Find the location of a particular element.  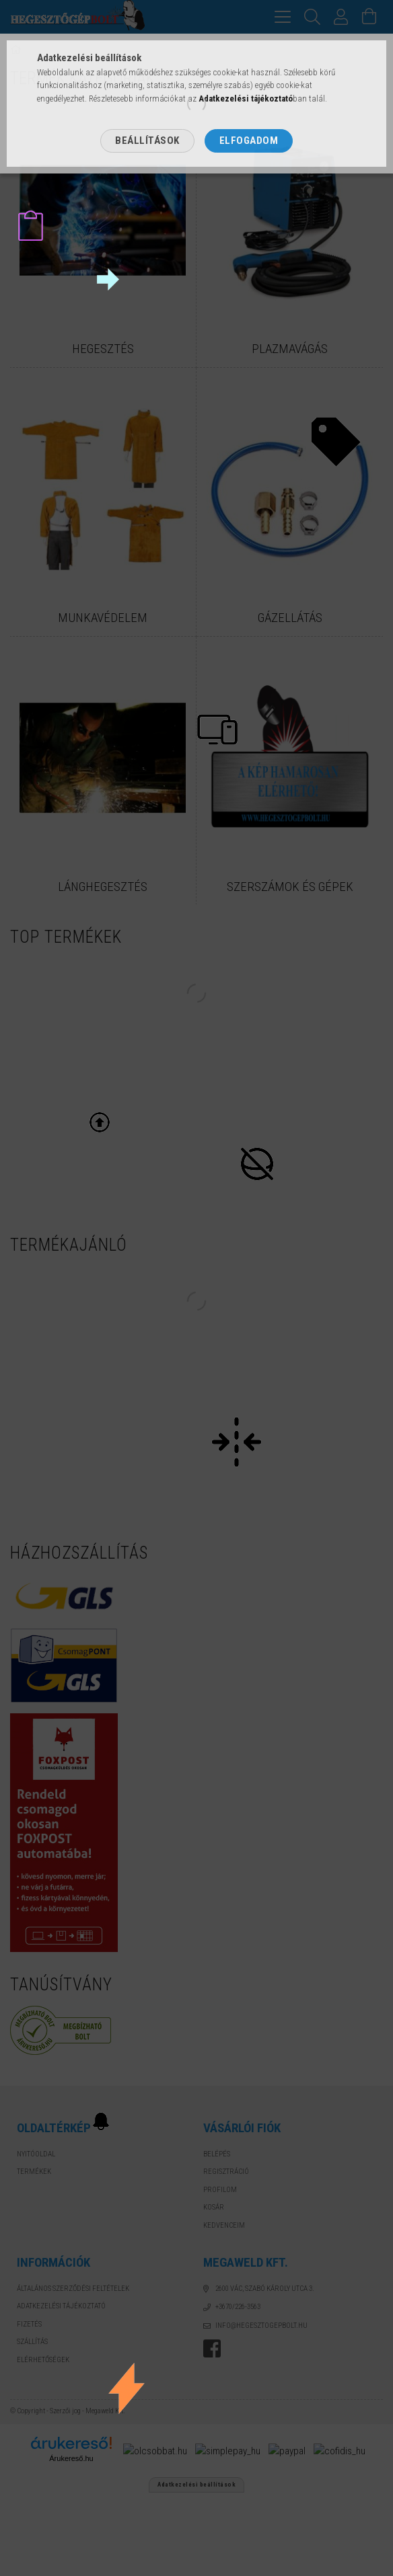

add a tag or label to an item is located at coordinates (336, 442).